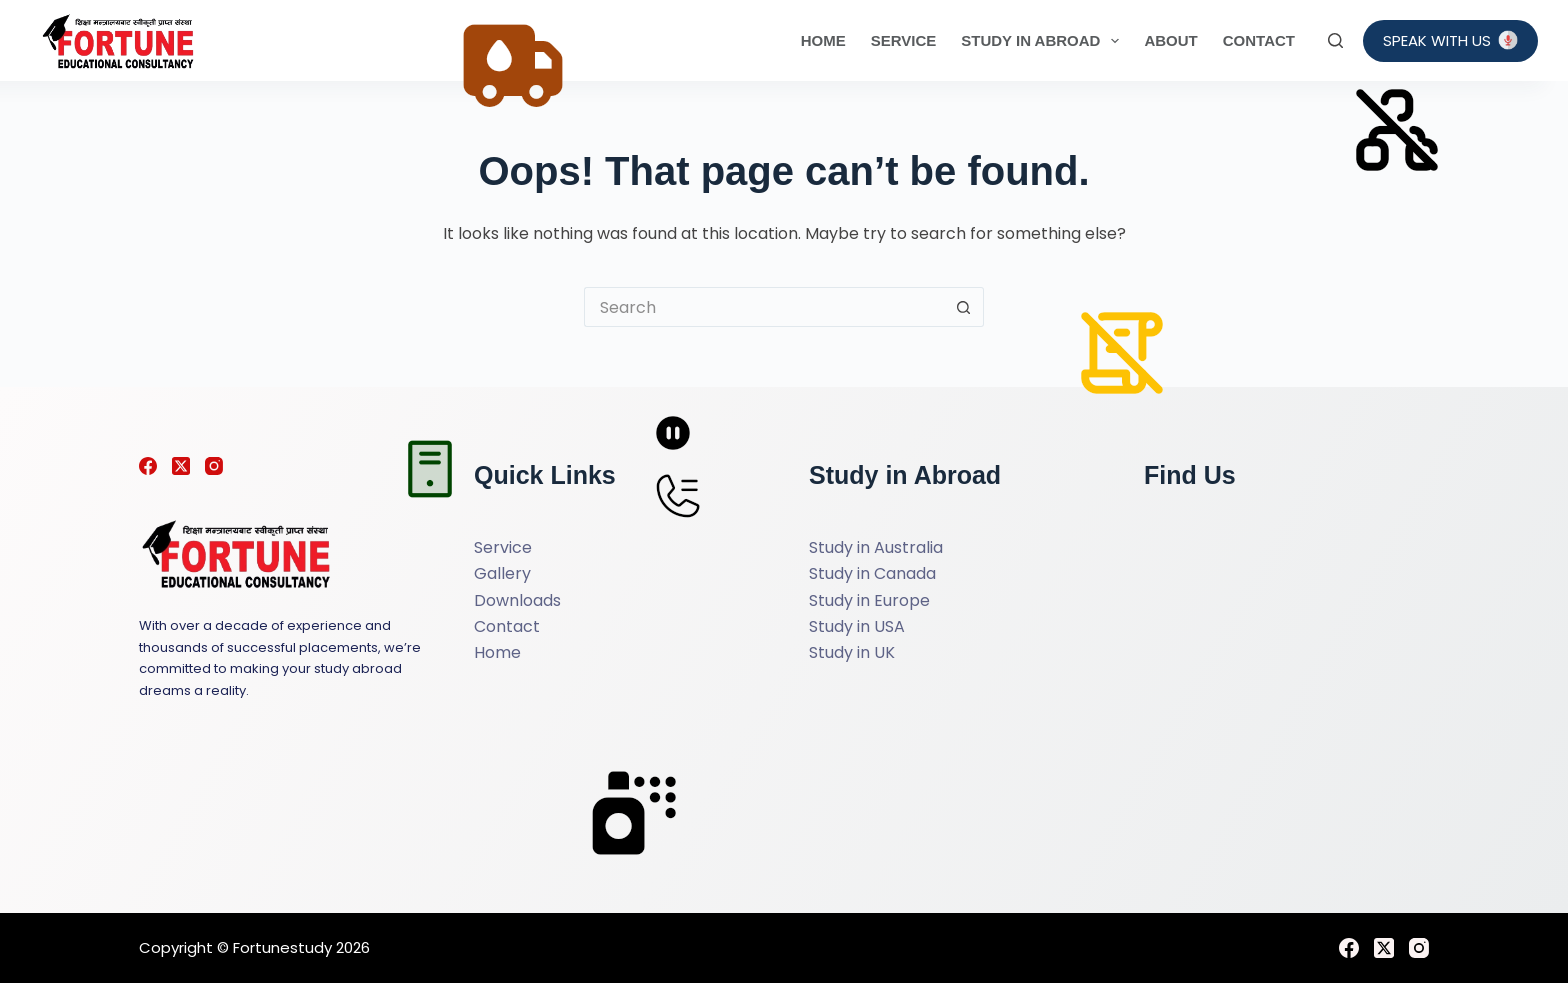 This screenshot has height=983, width=1568. Describe the element at coordinates (1397, 130) in the screenshot. I see `disable site structure view` at that location.